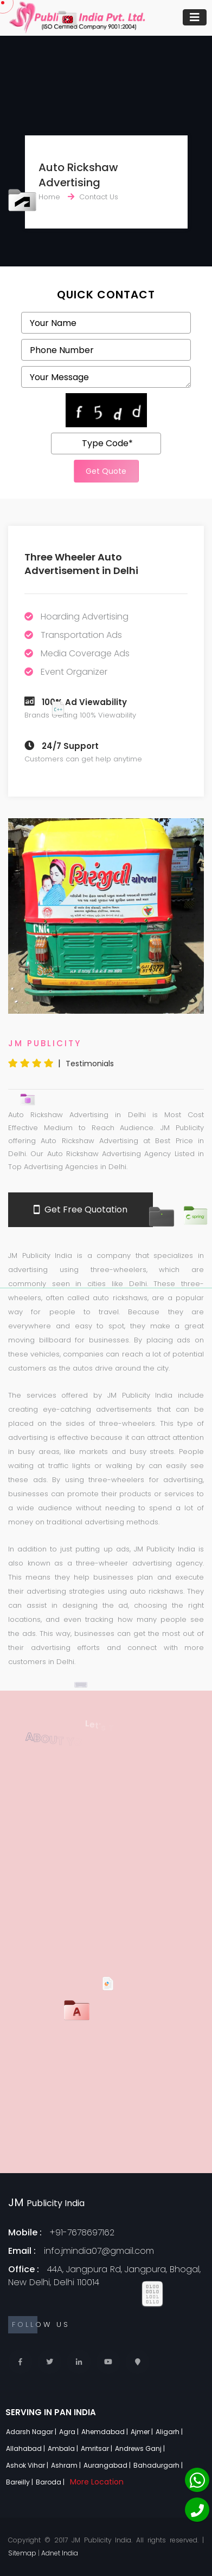  I want to click on open autodesk project files folder, so click(22, 201).